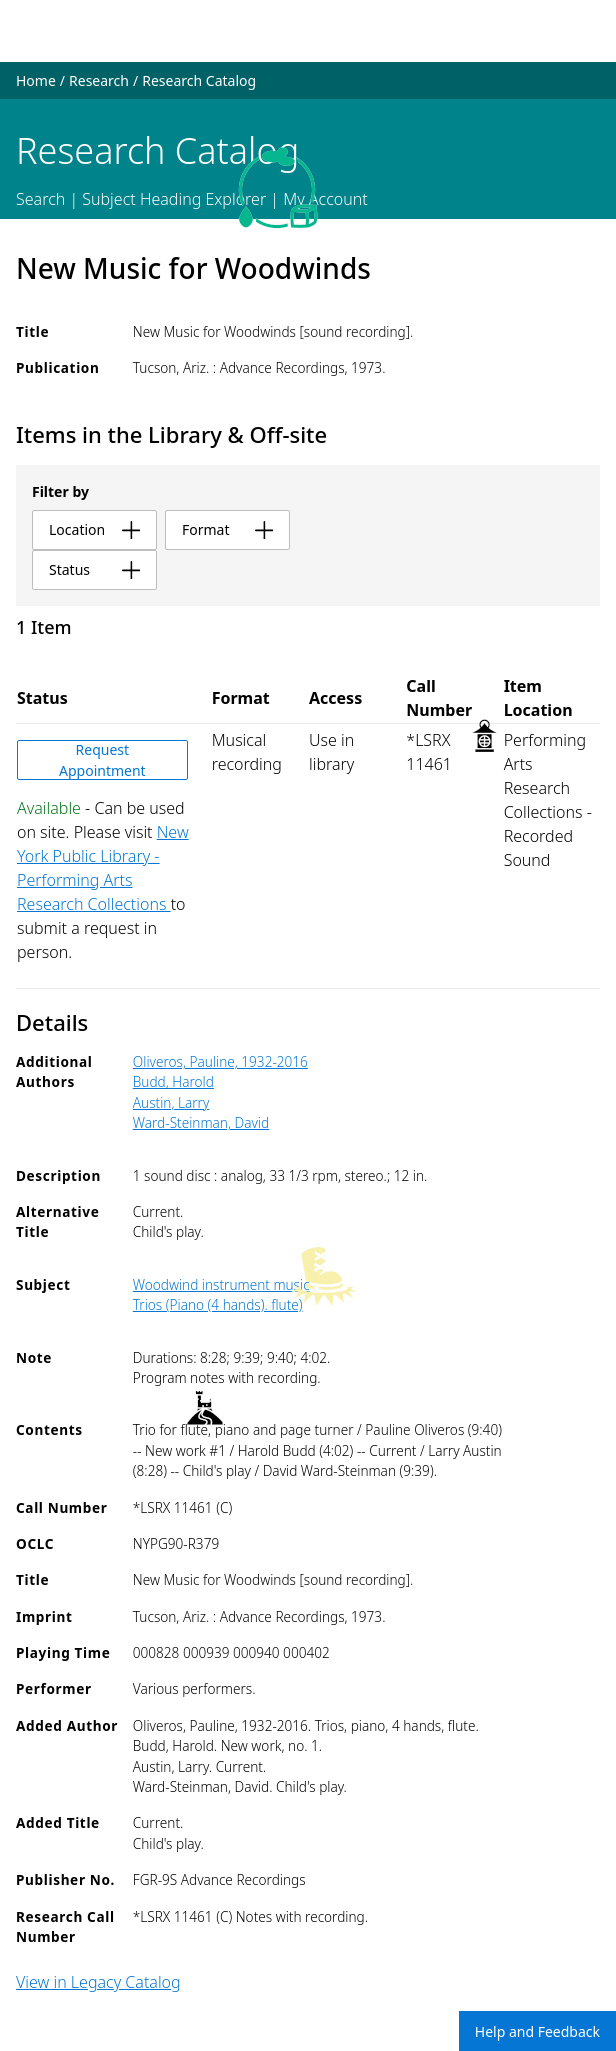  What do you see at coordinates (277, 190) in the screenshot?
I see `view or toggle between states of matter` at bounding box center [277, 190].